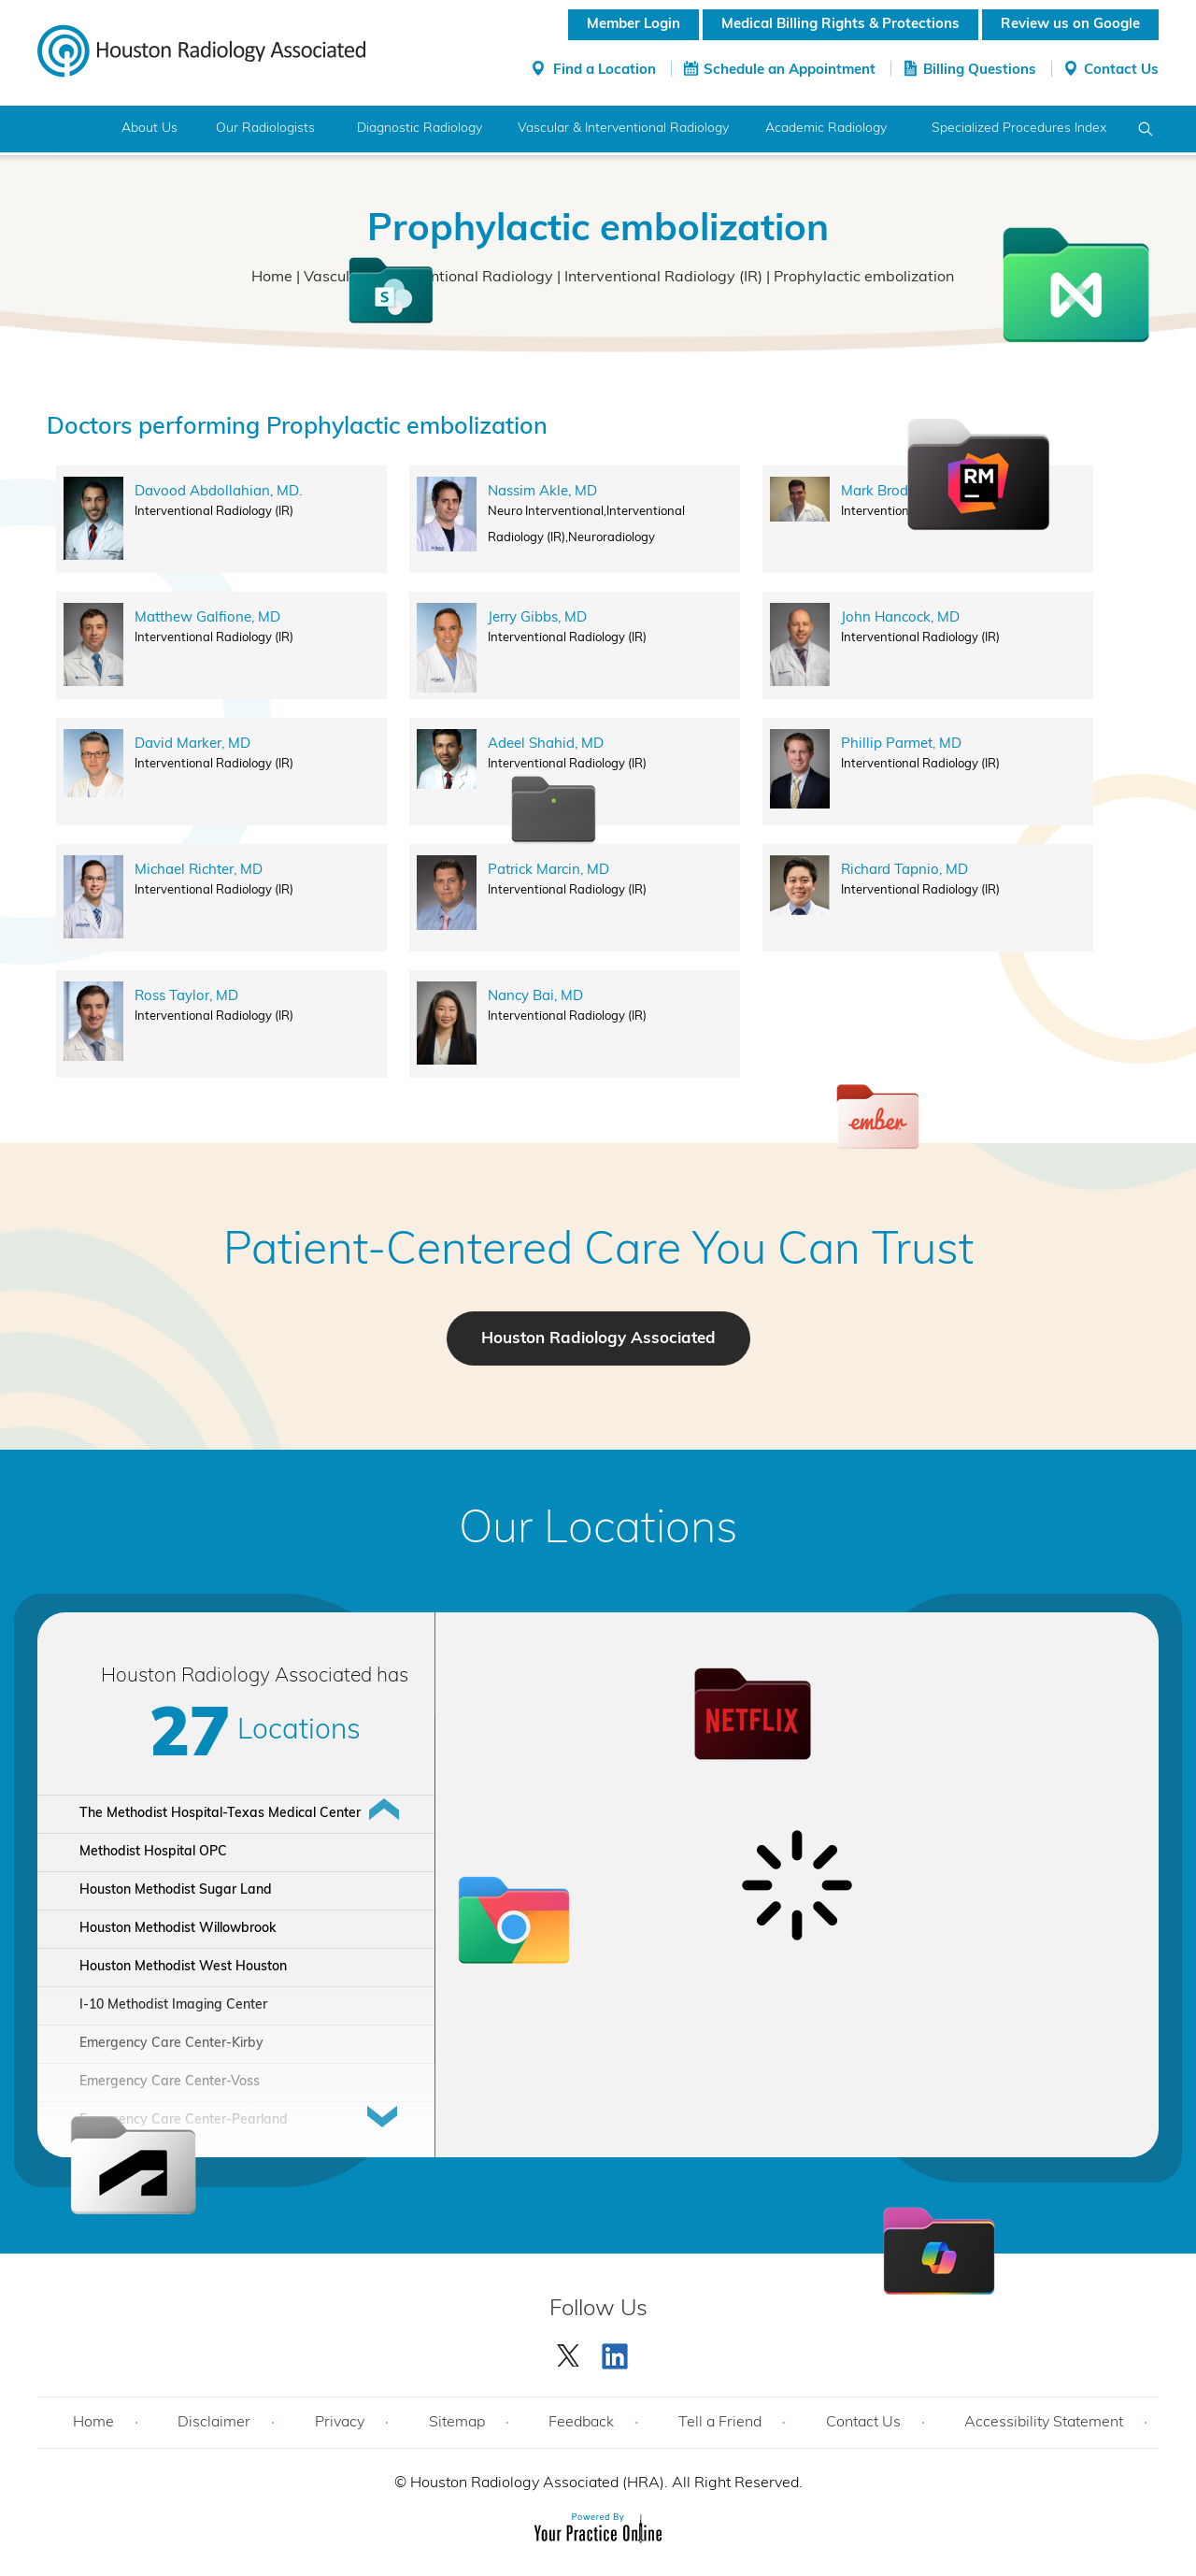  I want to click on open folder containing google chrome files, so click(513, 1923).